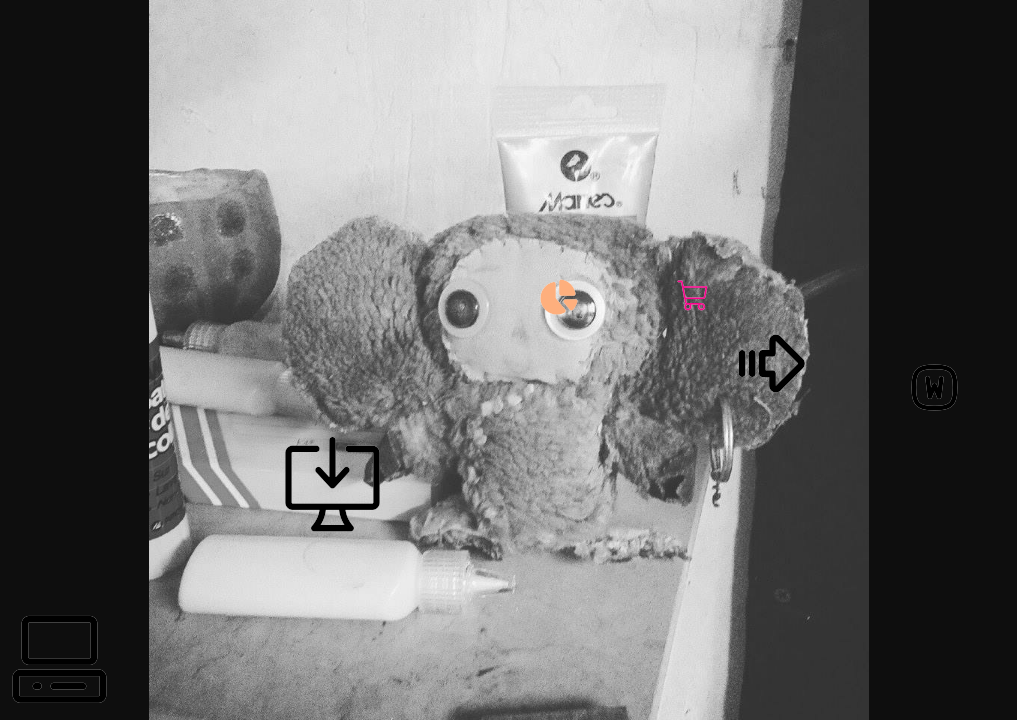  What do you see at coordinates (693, 296) in the screenshot?
I see `view your shopping cart` at bounding box center [693, 296].